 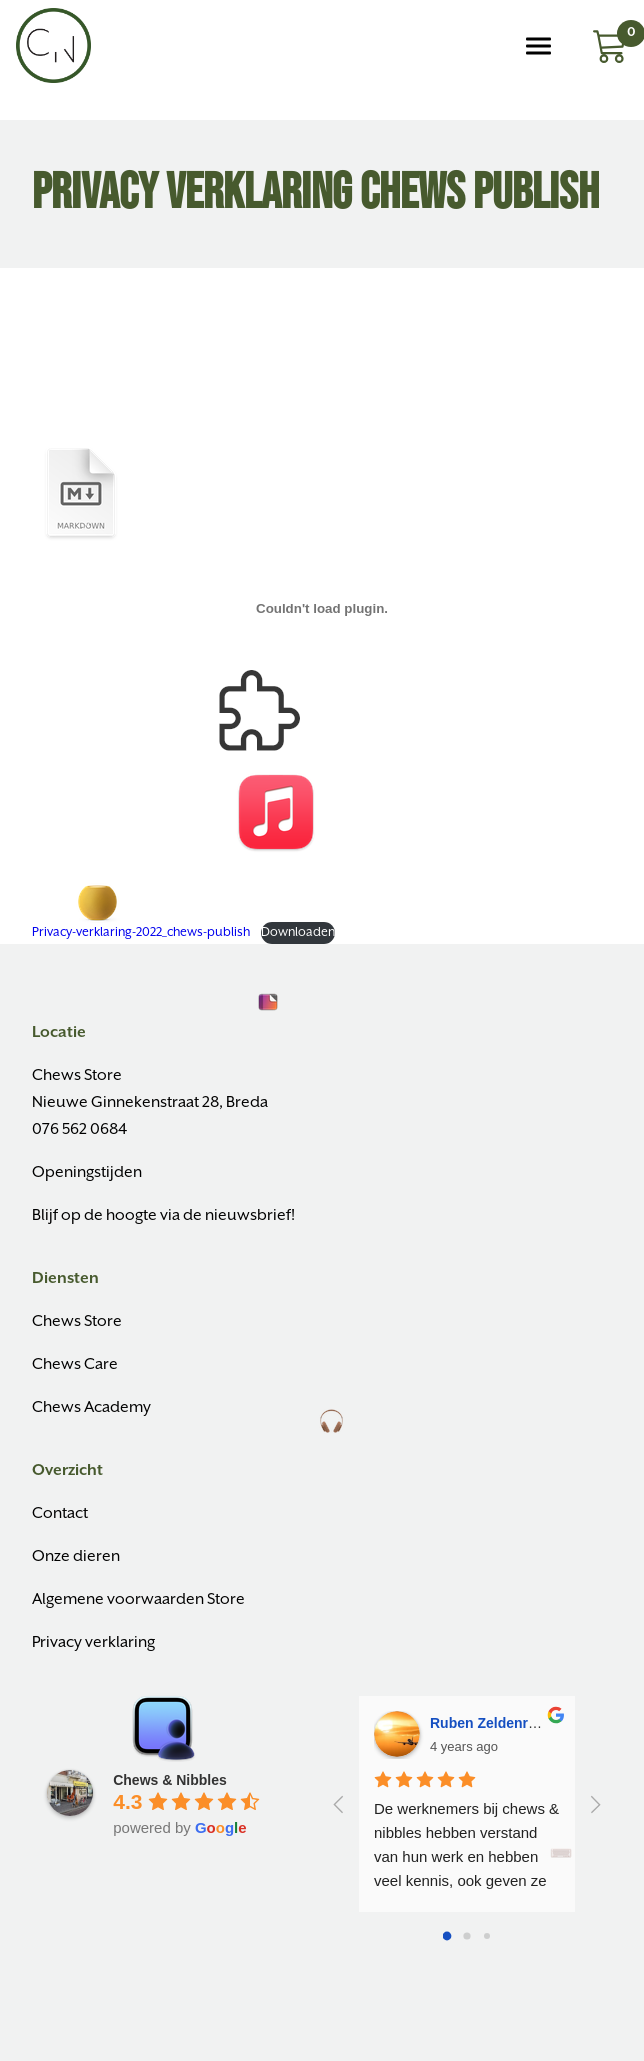 What do you see at coordinates (162, 1725) in the screenshot?
I see `share your screen with others` at bounding box center [162, 1725].